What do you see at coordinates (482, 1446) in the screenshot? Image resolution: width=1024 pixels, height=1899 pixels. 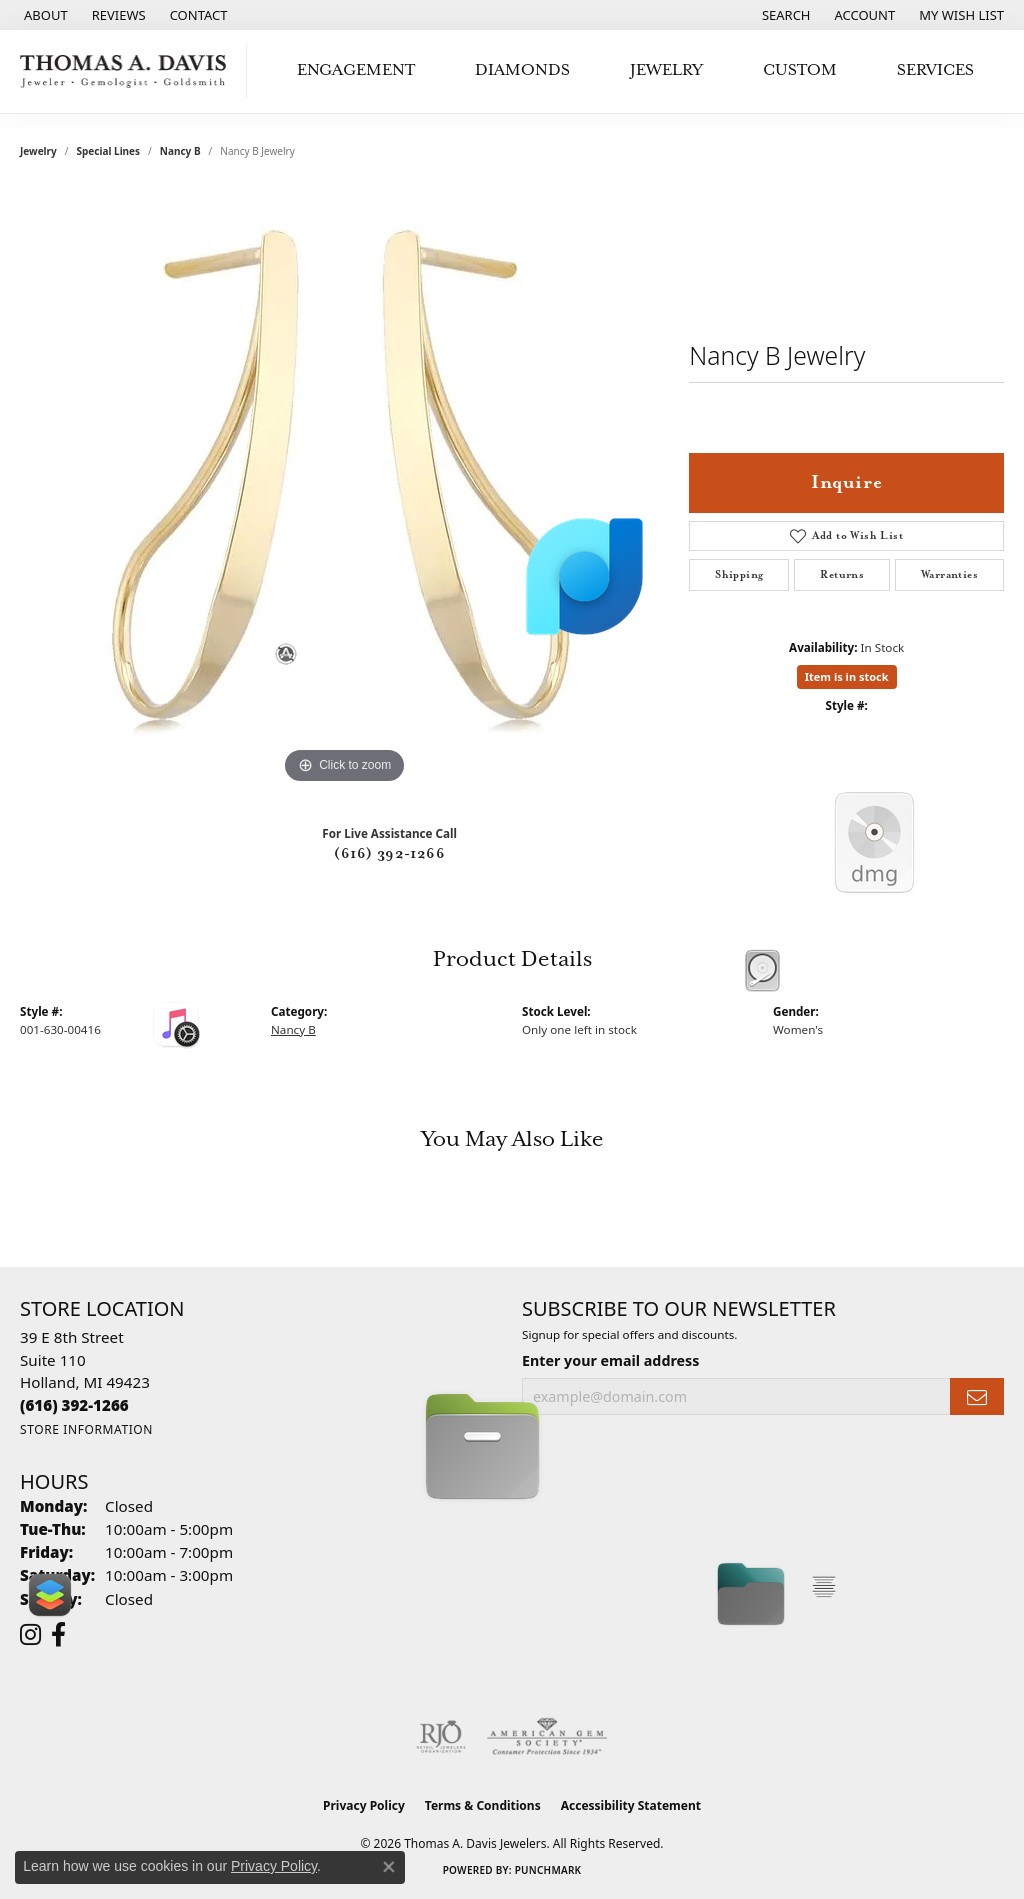 I see `open the file manager application` at bounding box center [482, 1446].